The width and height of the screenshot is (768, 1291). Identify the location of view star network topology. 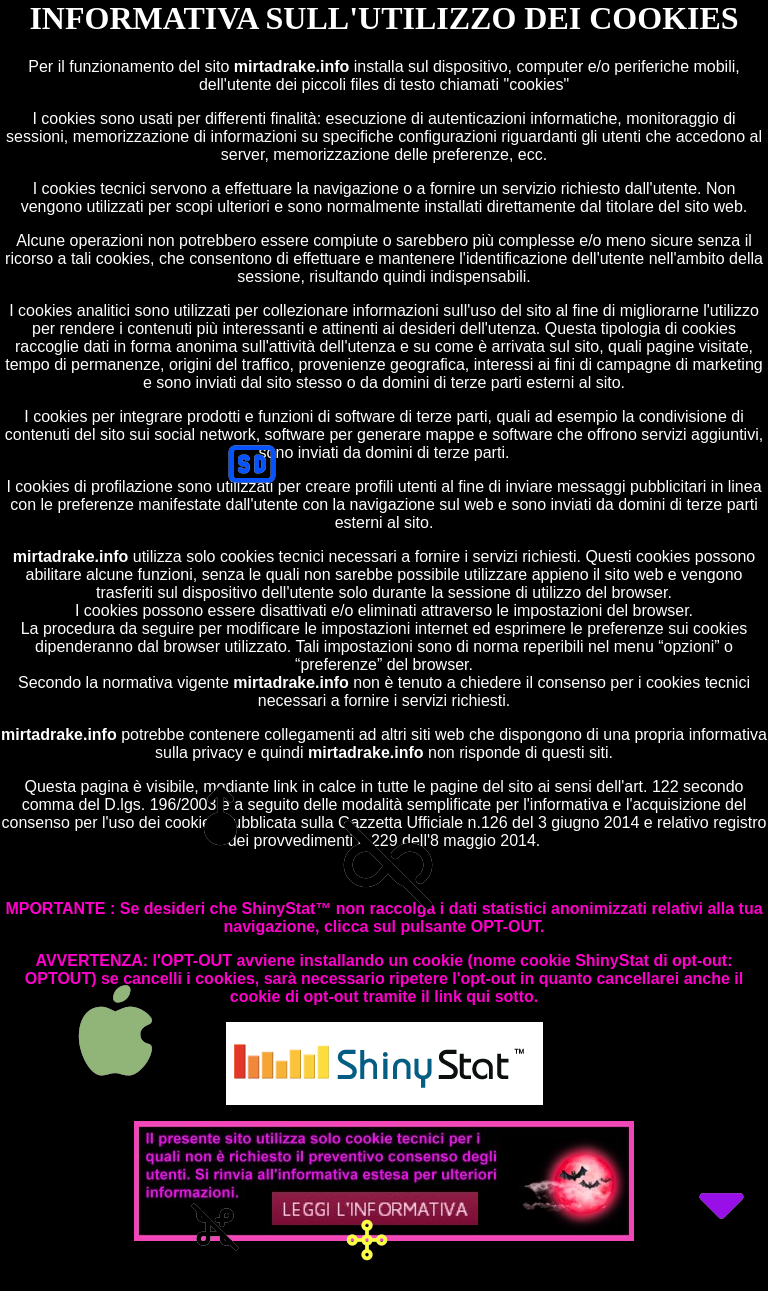
(367, 1240).